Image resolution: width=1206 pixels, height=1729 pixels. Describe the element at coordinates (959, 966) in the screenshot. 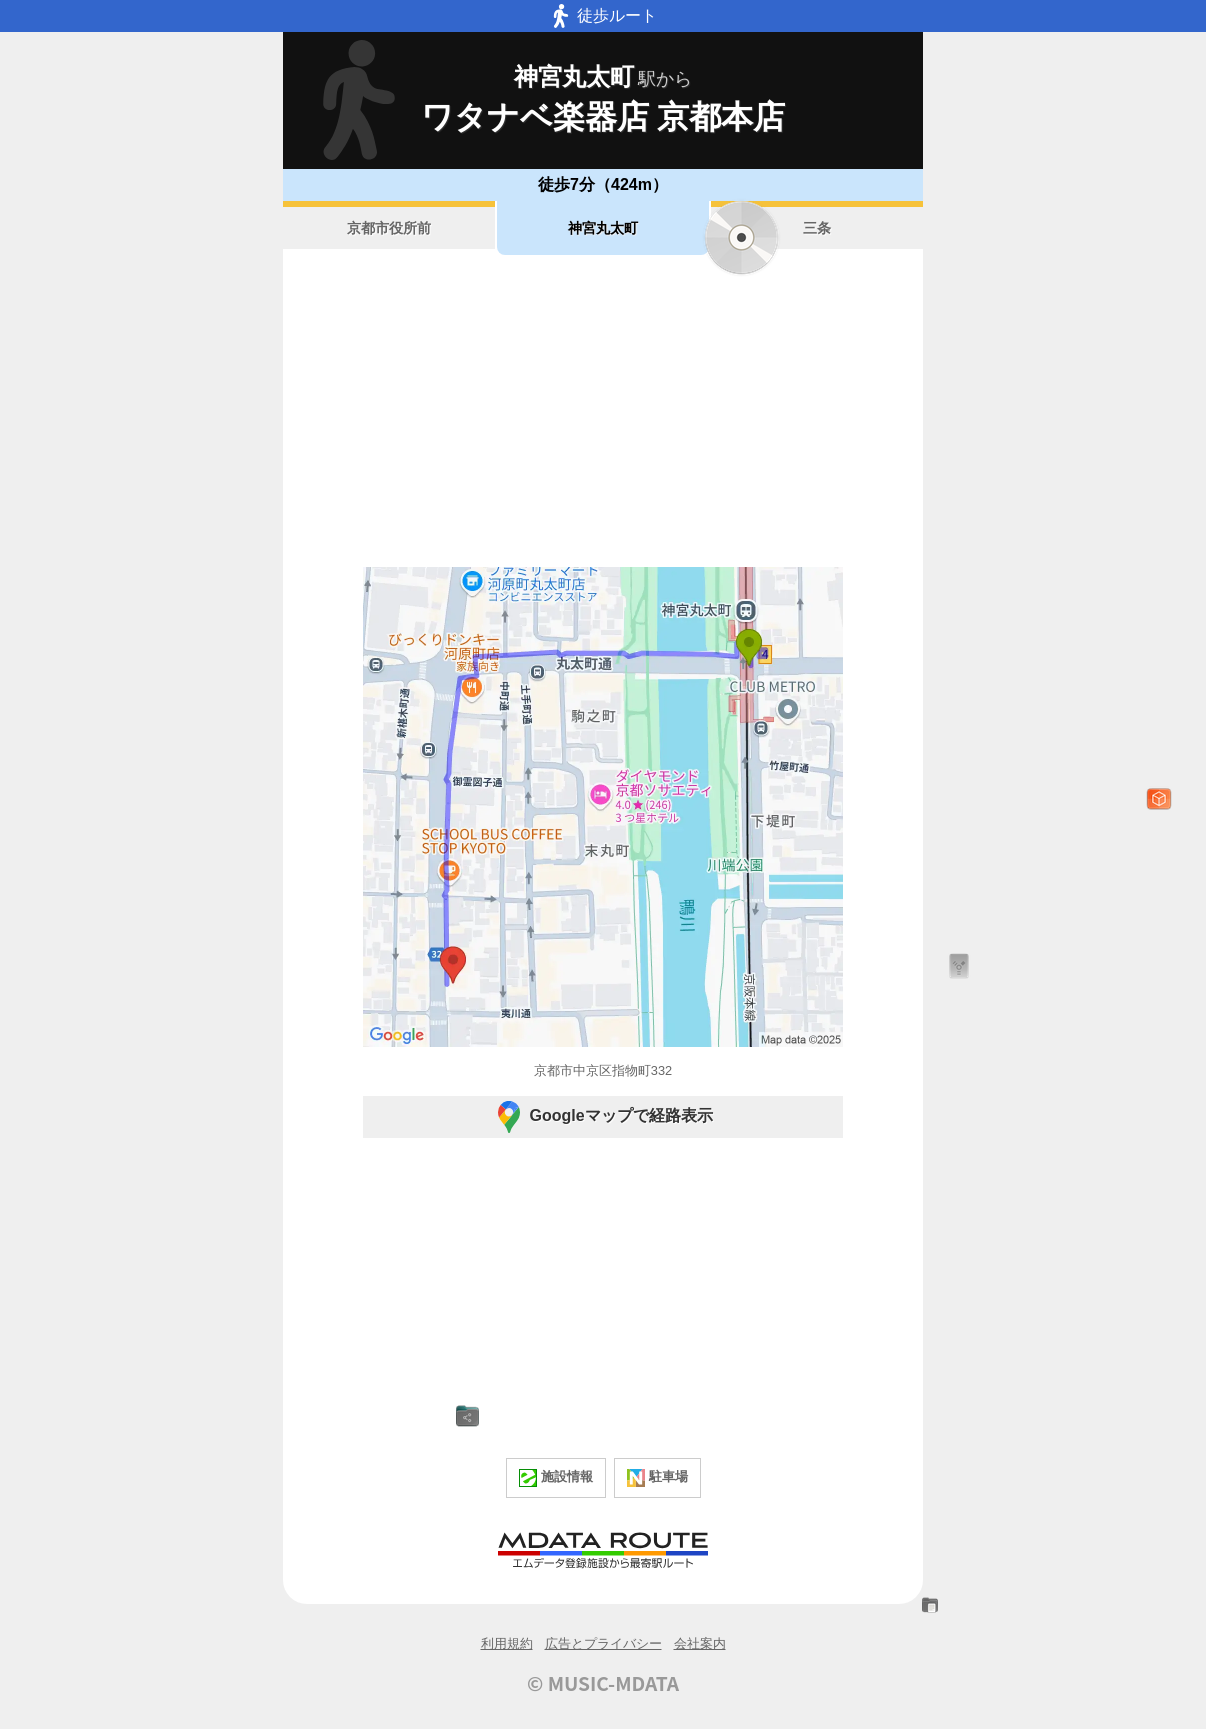

I see `access firewire-connected external hard drive` at that location.